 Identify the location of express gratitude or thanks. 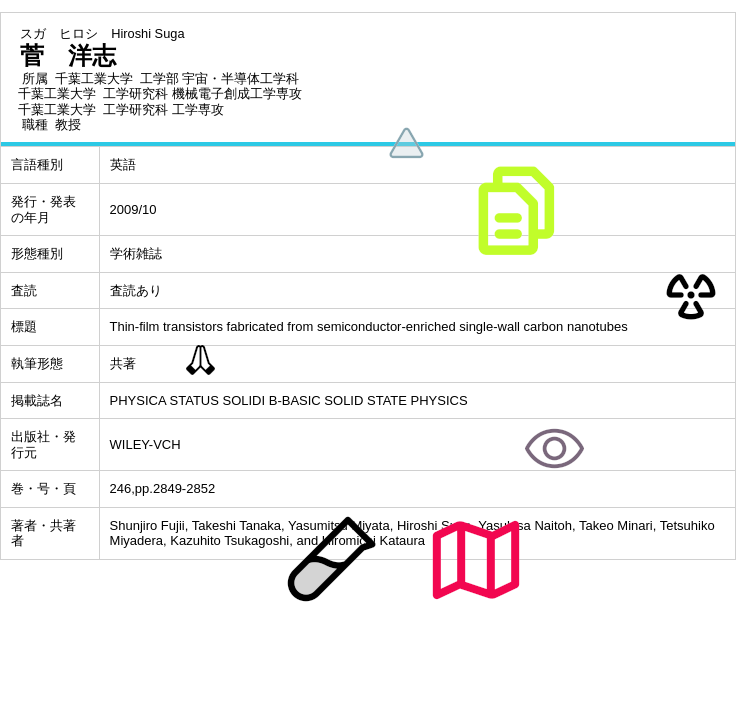
(200, 360).